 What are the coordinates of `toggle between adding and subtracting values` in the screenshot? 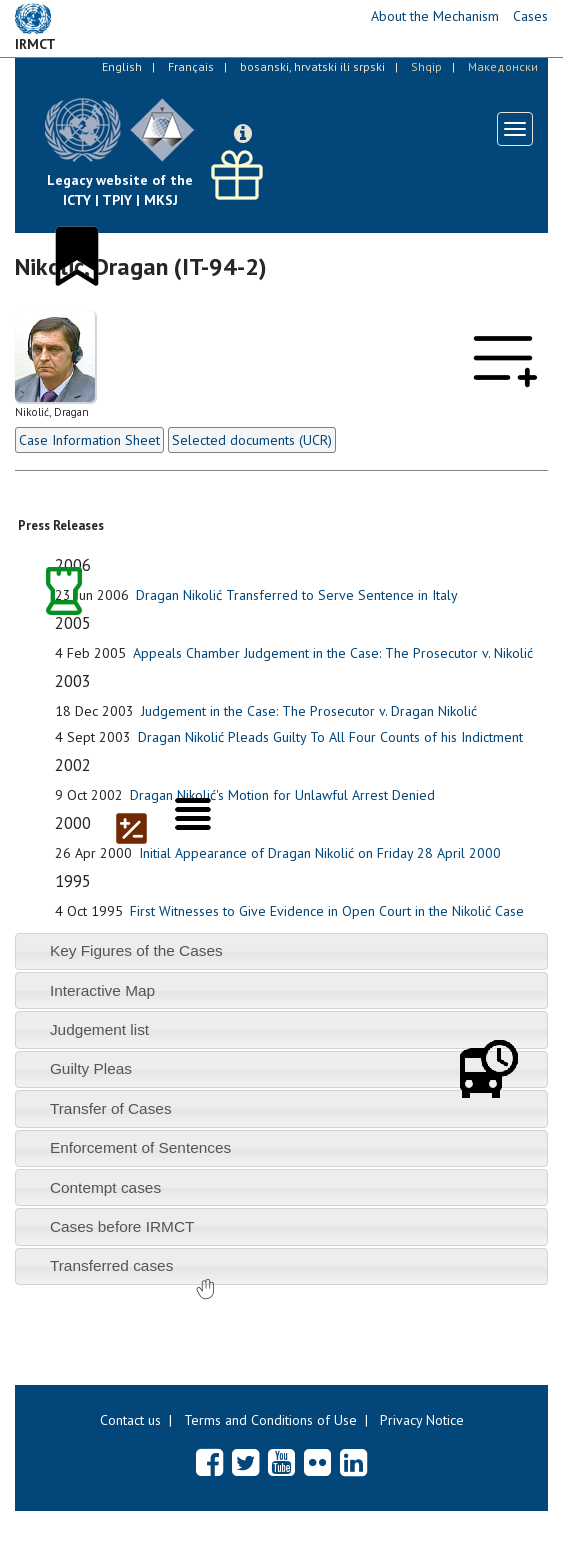 It's located at (131, 828).